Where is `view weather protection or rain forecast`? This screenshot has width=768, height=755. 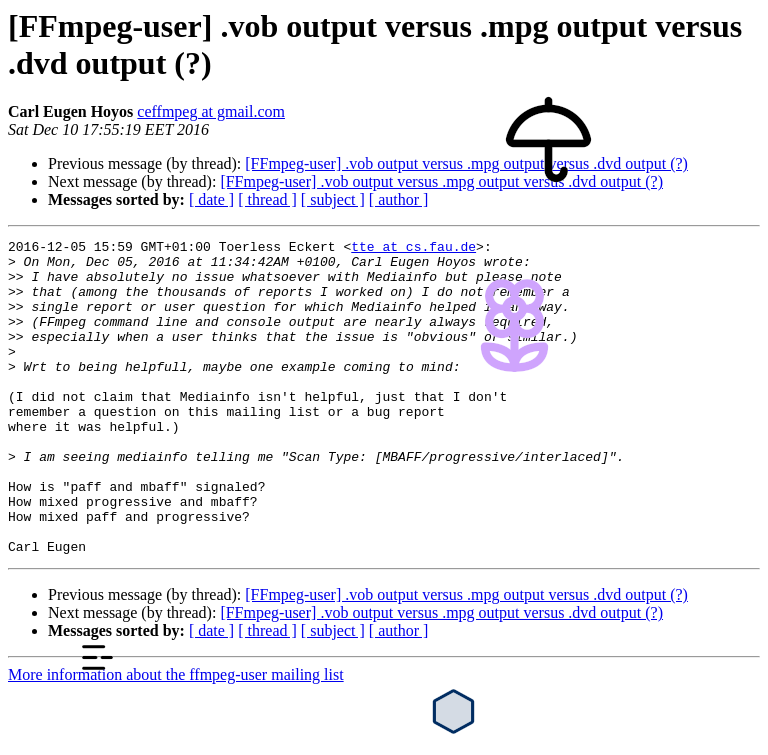
view weather protection or rain forecast is located at coordinates (548, 139).